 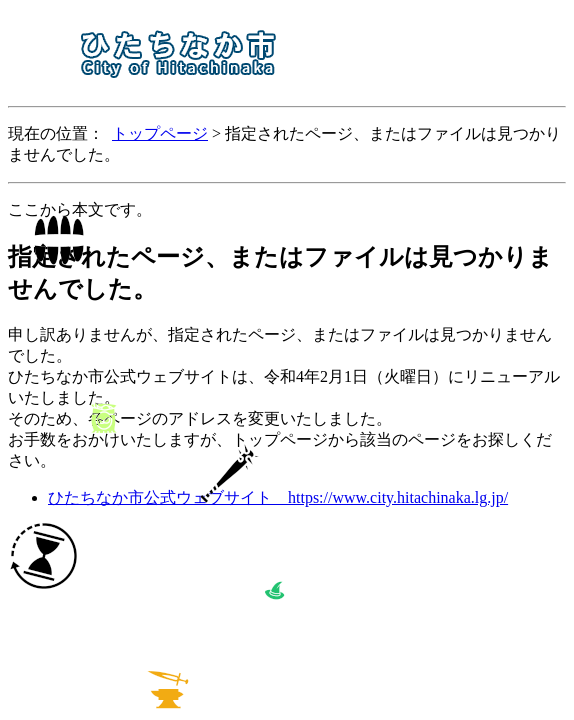 What do you see at coordinates (104, 418) in the screenshot?
I see `snack or food item in a game inventory` at bounding box center [104, 418].